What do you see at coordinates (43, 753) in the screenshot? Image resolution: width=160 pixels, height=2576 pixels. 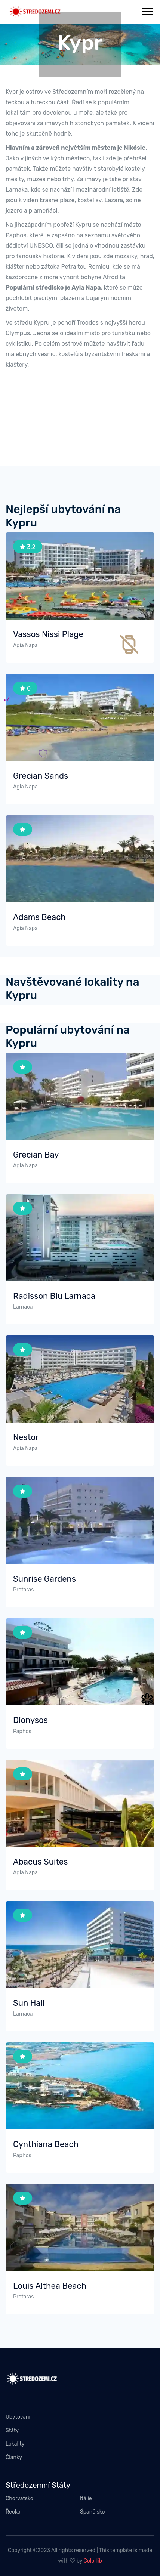 I see `security warning or alert detected` at bounding box center [43, 753].